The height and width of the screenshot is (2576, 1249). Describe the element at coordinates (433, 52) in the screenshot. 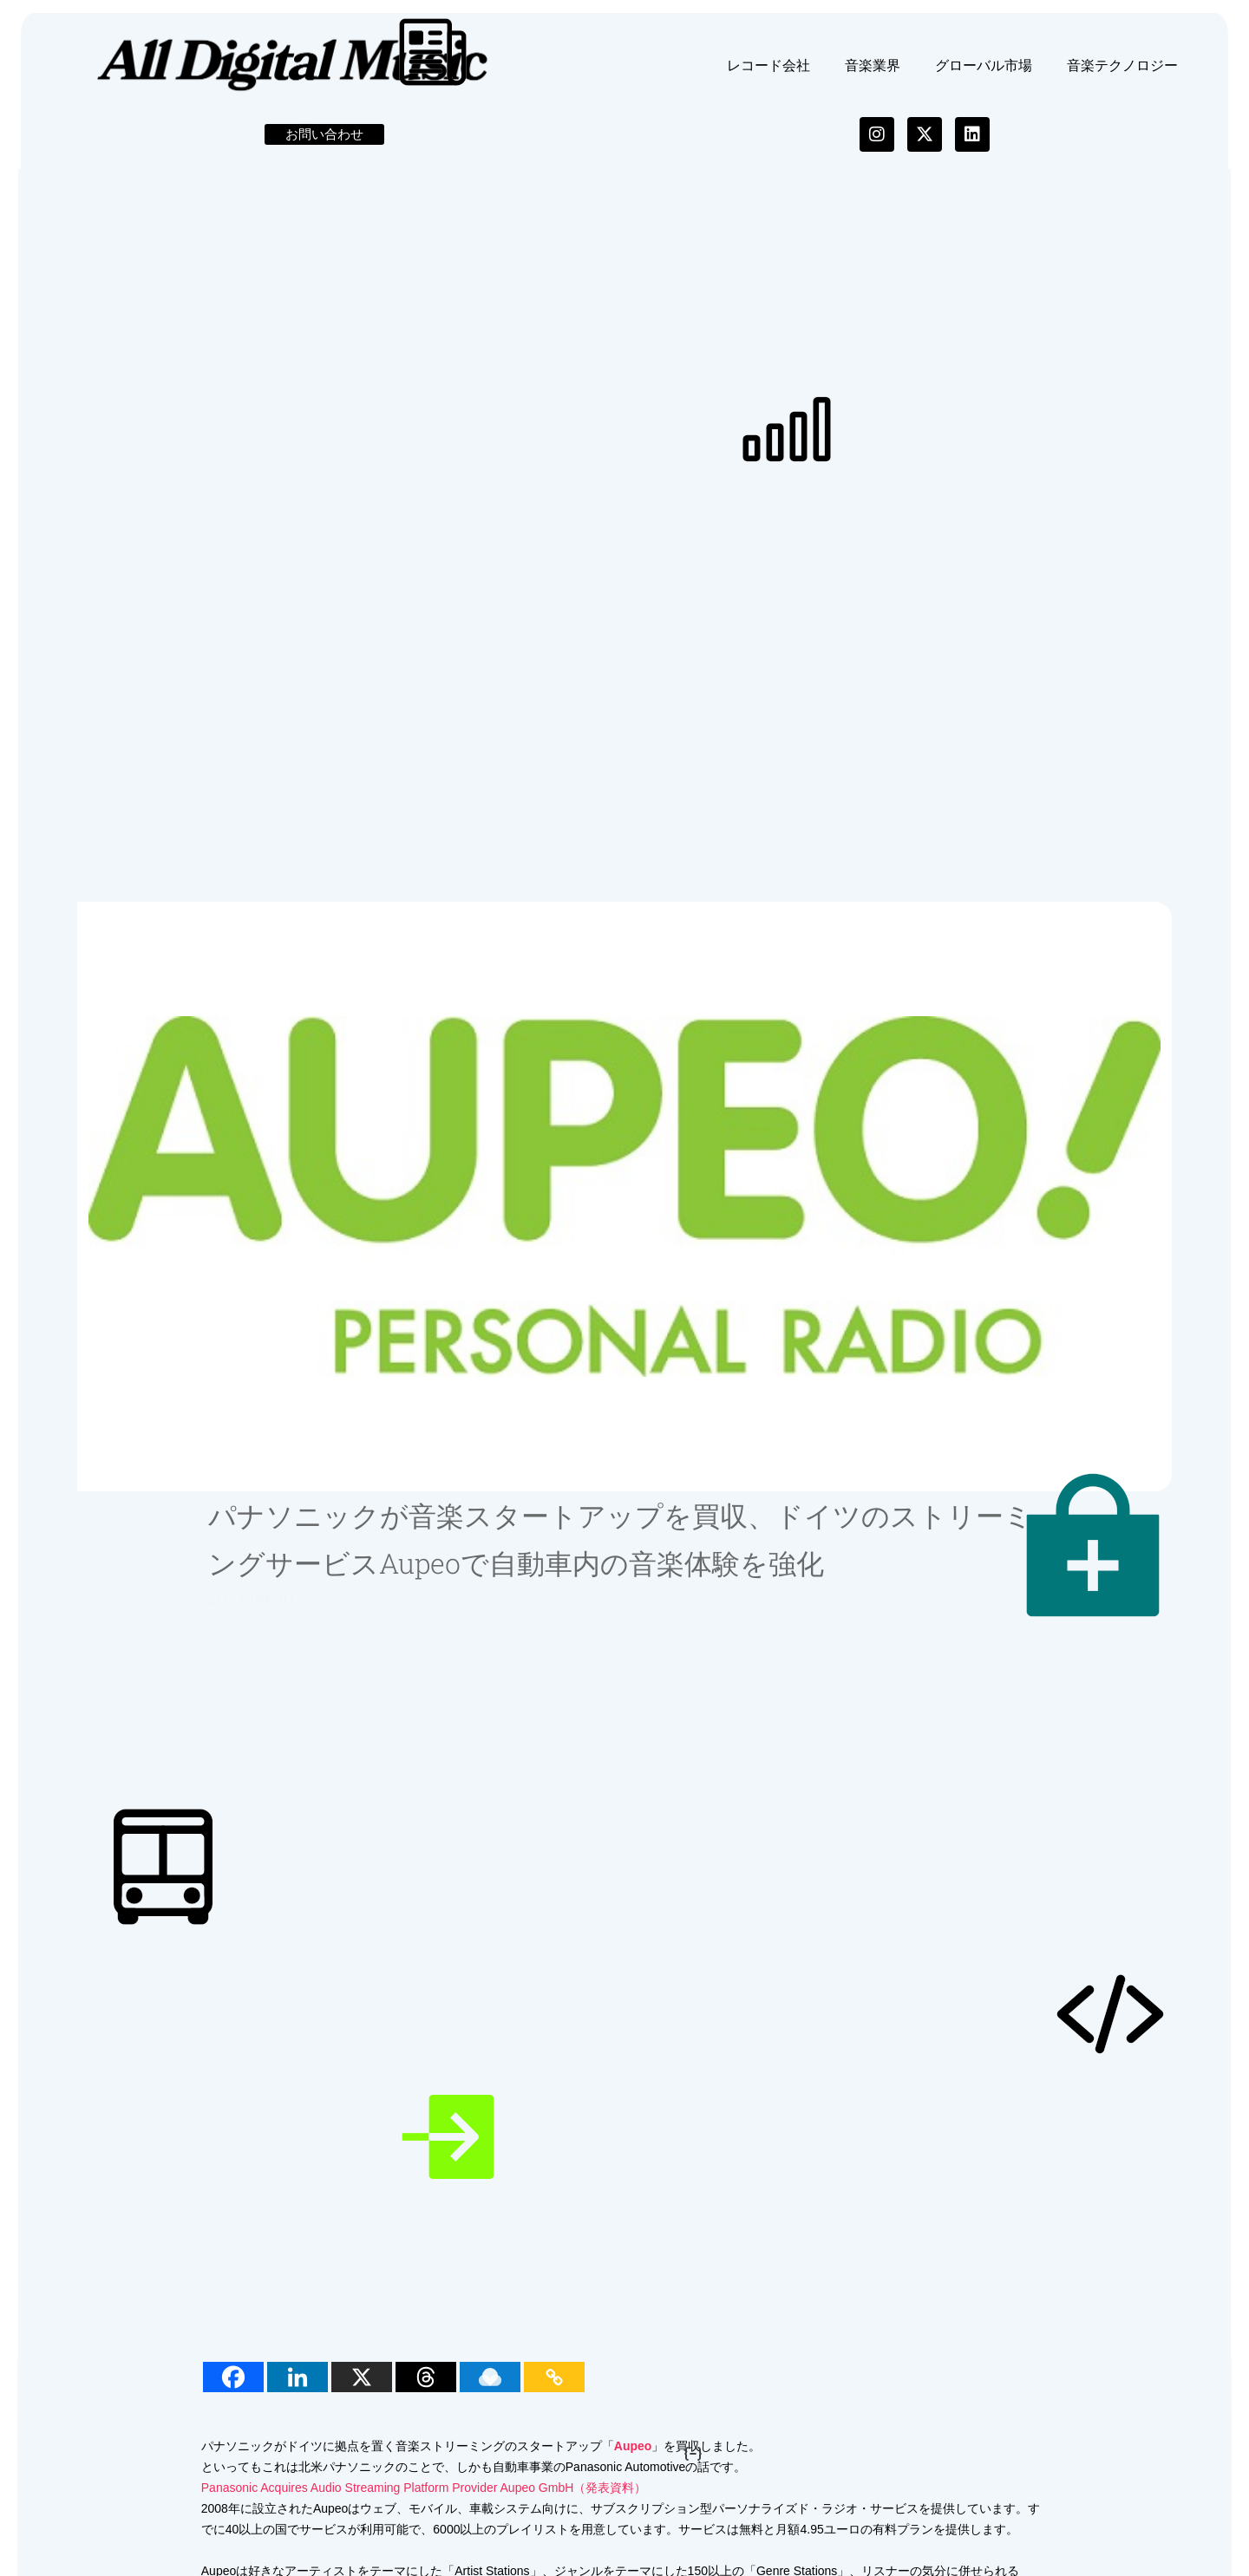

I see `view news or articles` at that location.